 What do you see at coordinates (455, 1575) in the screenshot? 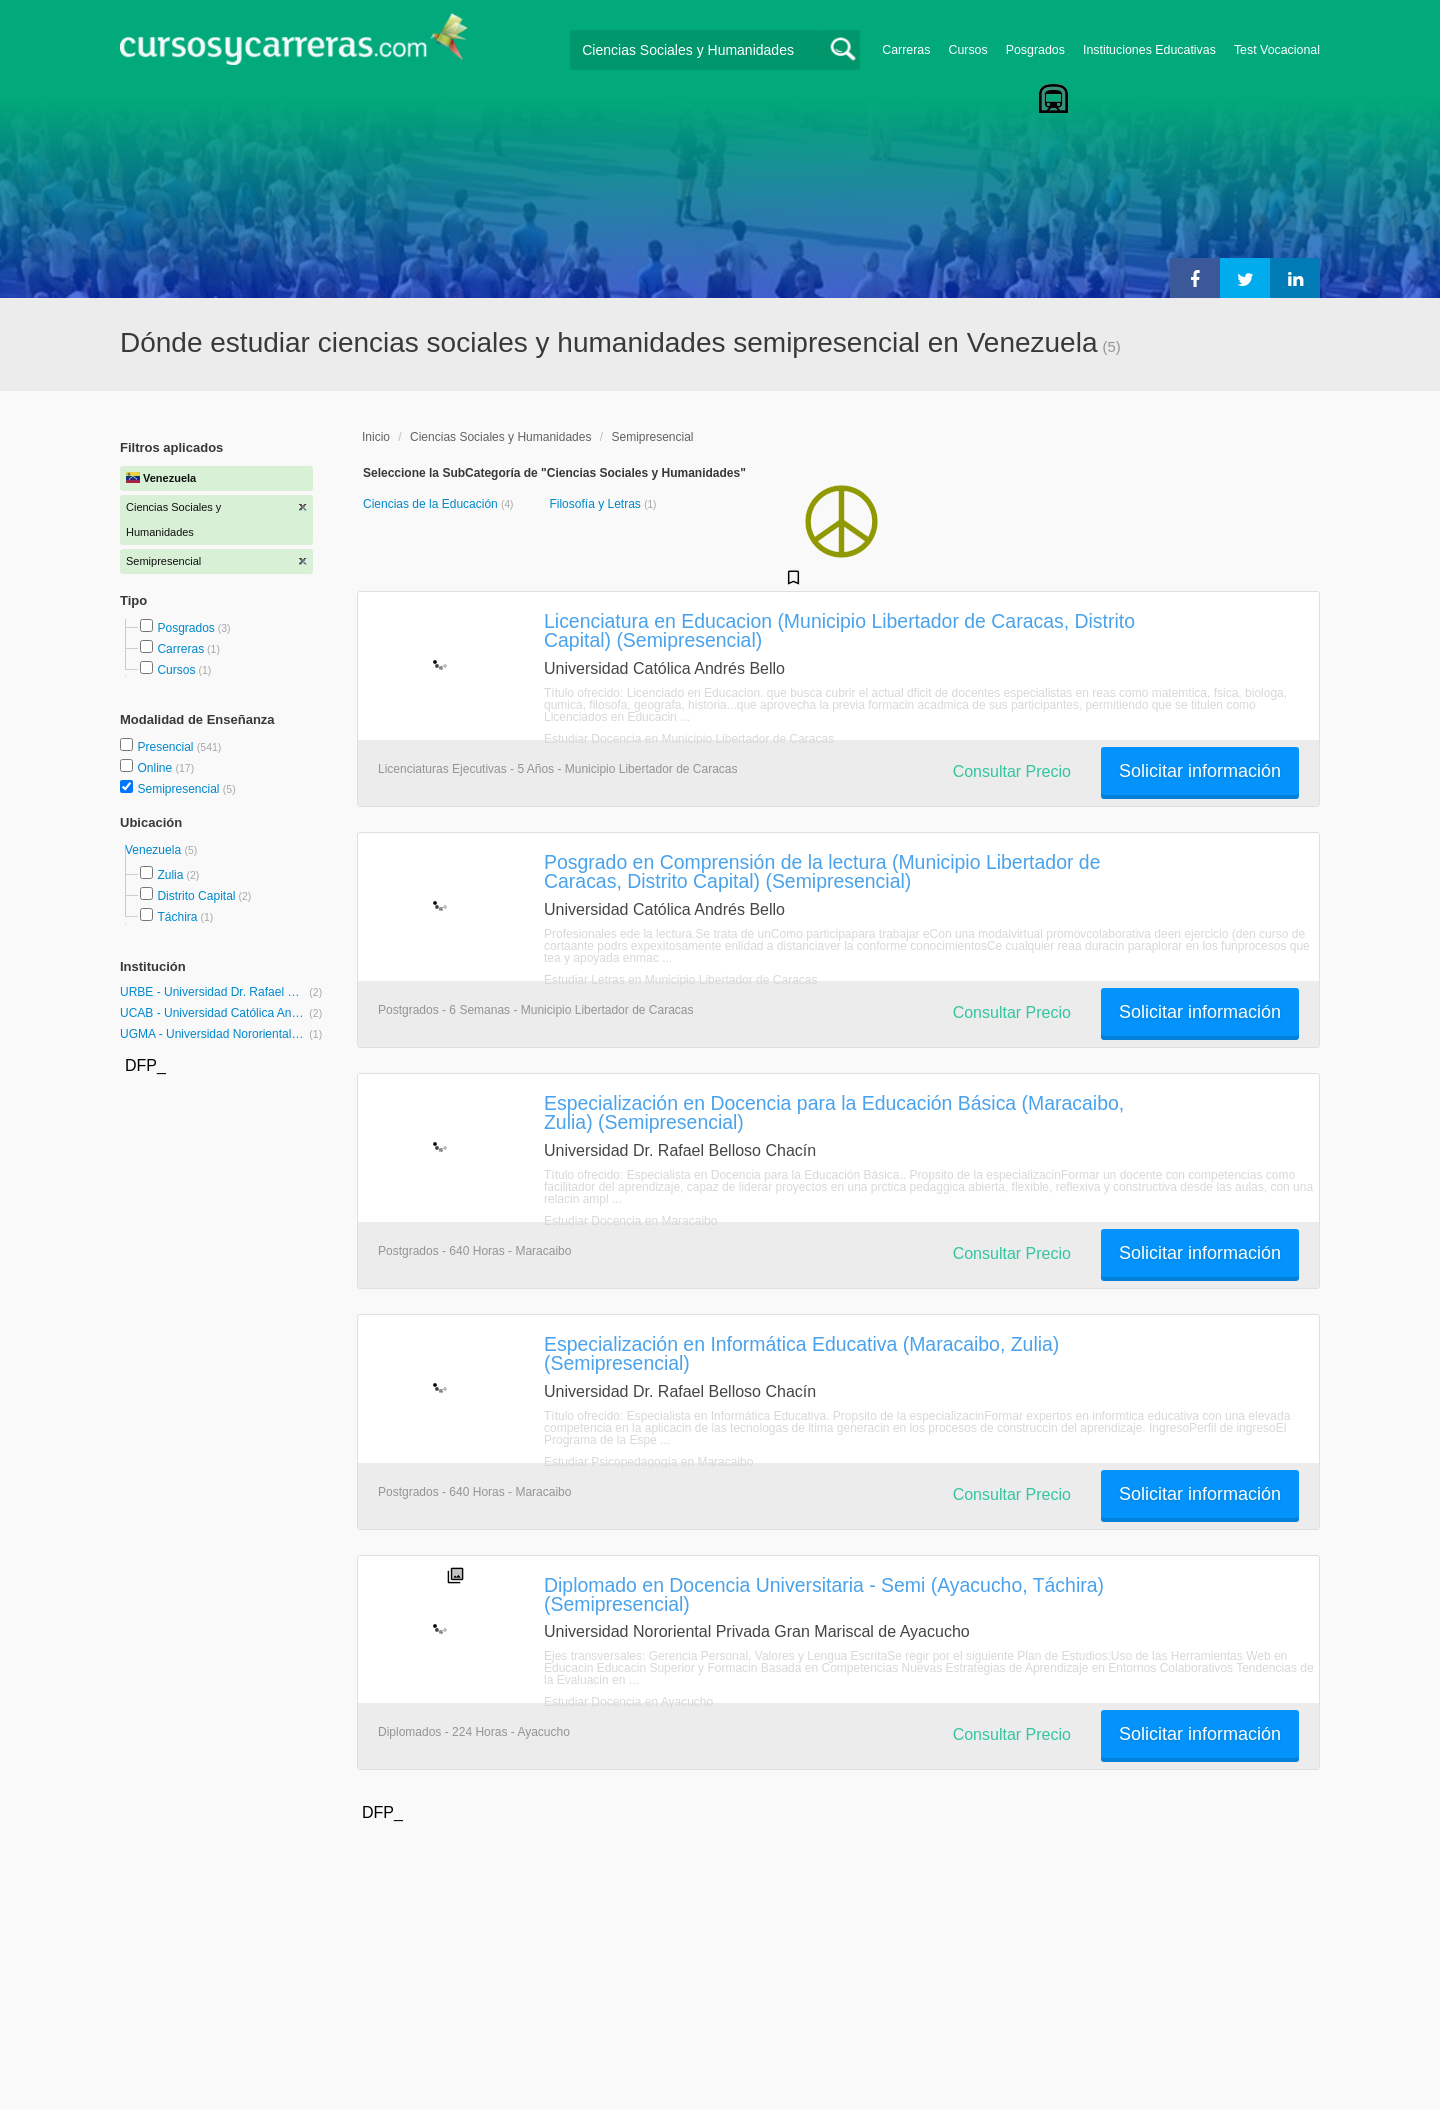
I see `view photo collections or albums` at bounding box center [455, 1575].